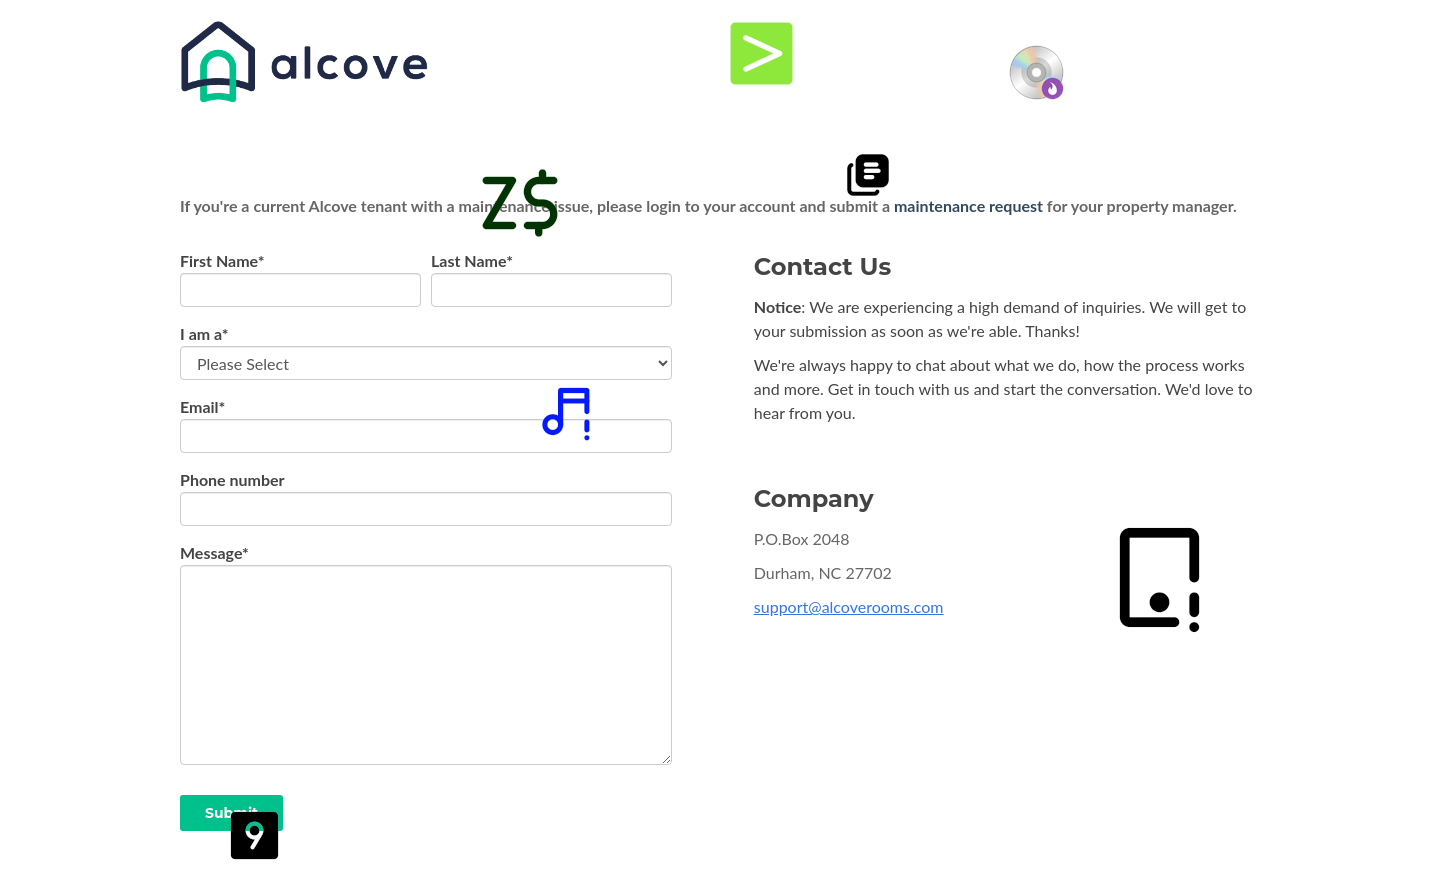  What do you see at coordinates (254, 835) in the screenshot?
I see `select the number nine` at bounding box center [254, 835].